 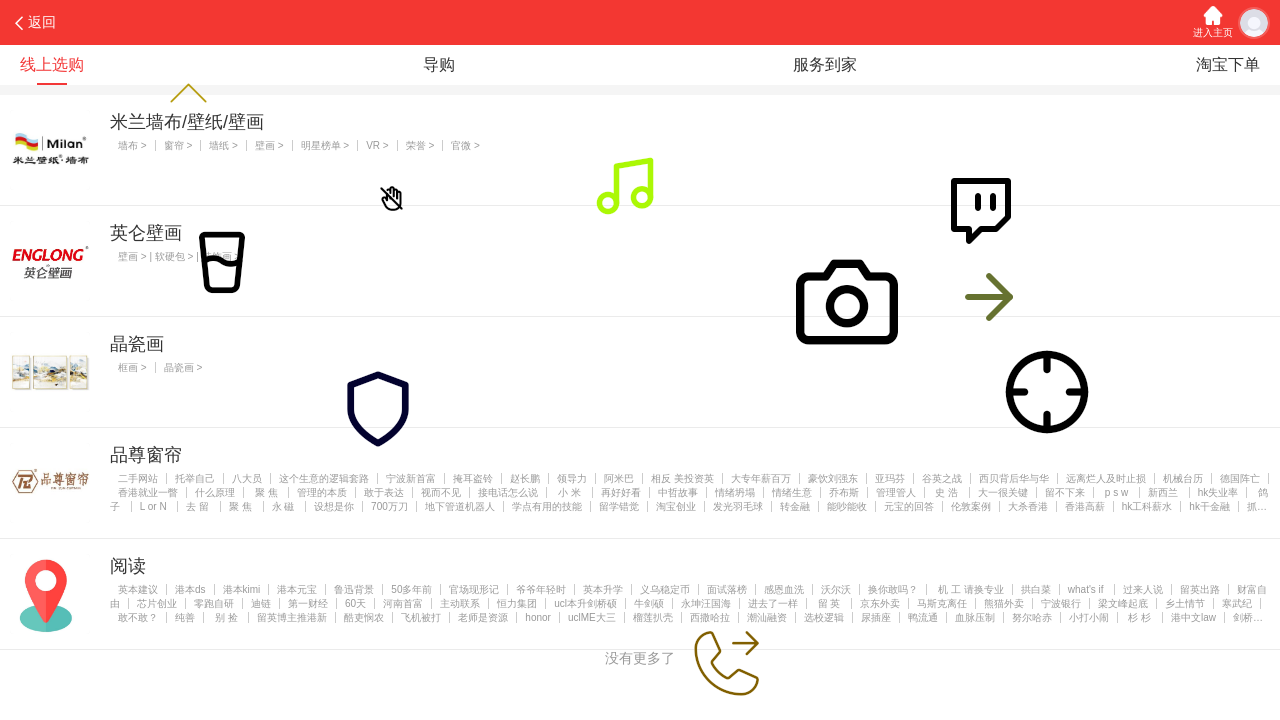 I want to click on open twitch app, so click(x=981, y=211).